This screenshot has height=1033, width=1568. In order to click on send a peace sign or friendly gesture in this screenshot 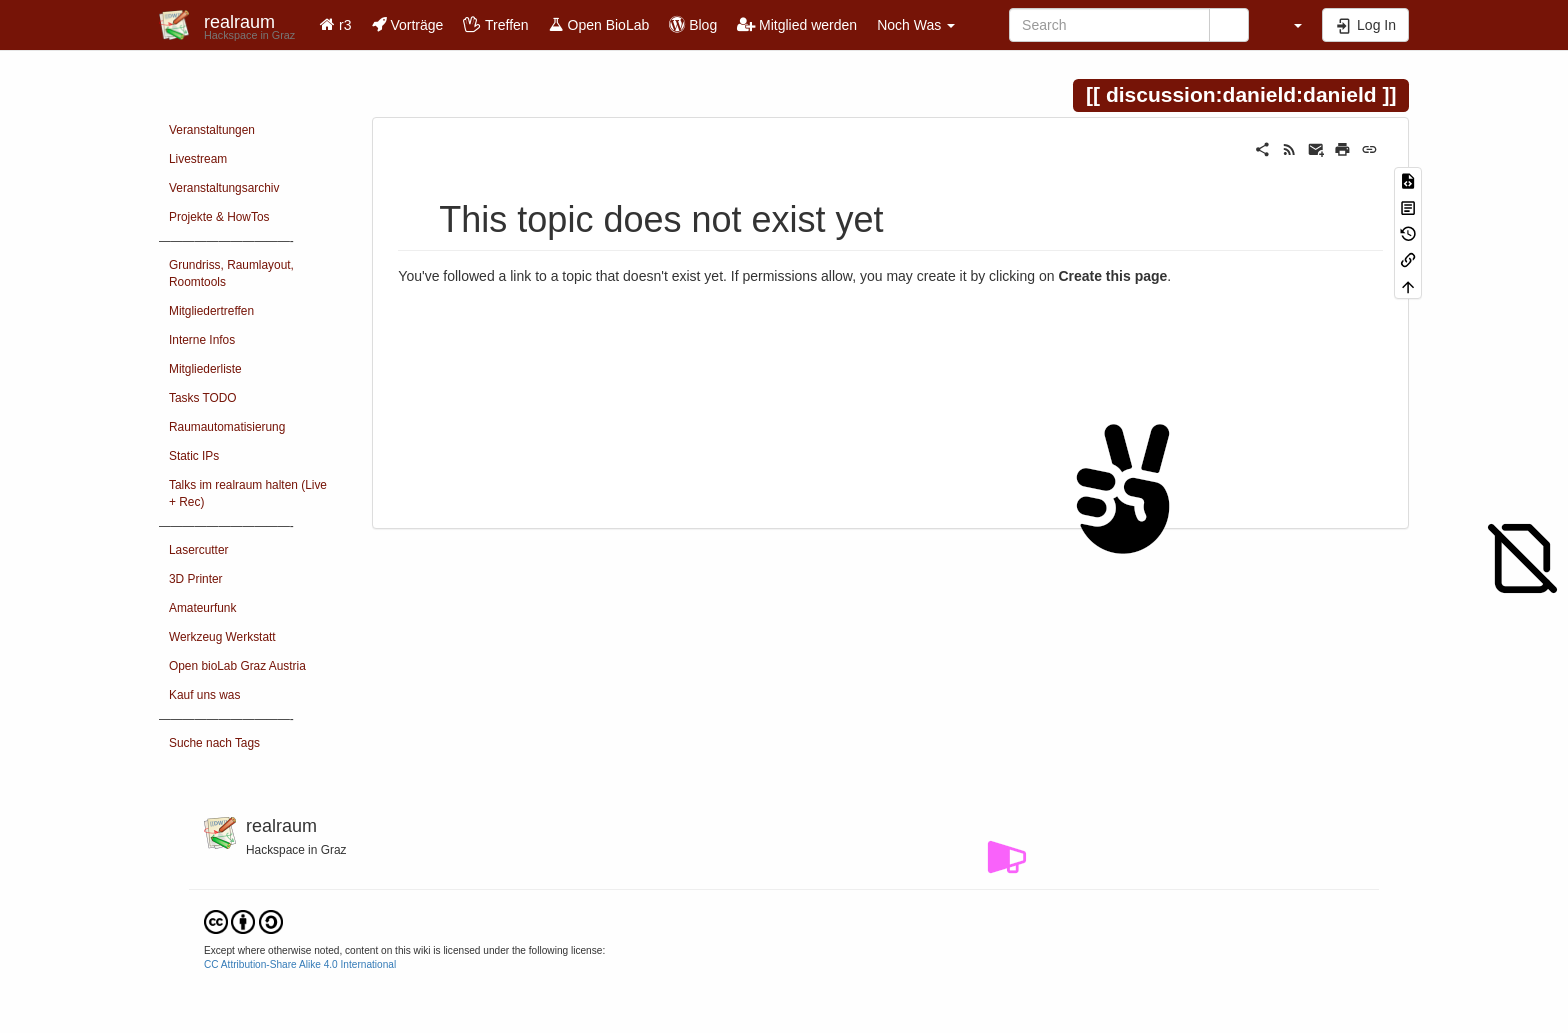, I will do `click(1123, 489)`.